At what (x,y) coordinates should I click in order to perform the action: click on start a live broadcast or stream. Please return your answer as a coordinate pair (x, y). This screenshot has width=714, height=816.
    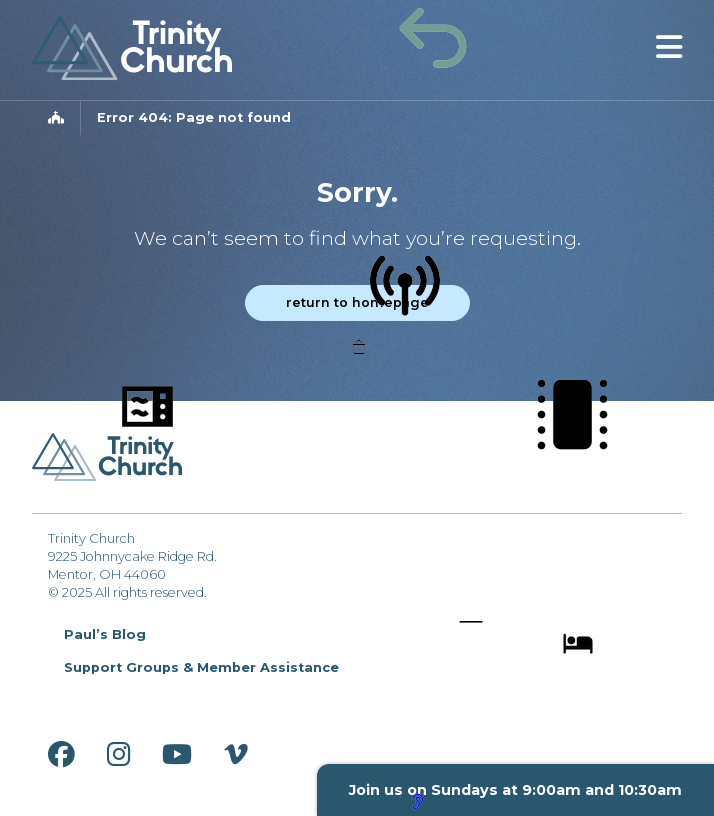
    Looking at the image, I should click on (405, 285).